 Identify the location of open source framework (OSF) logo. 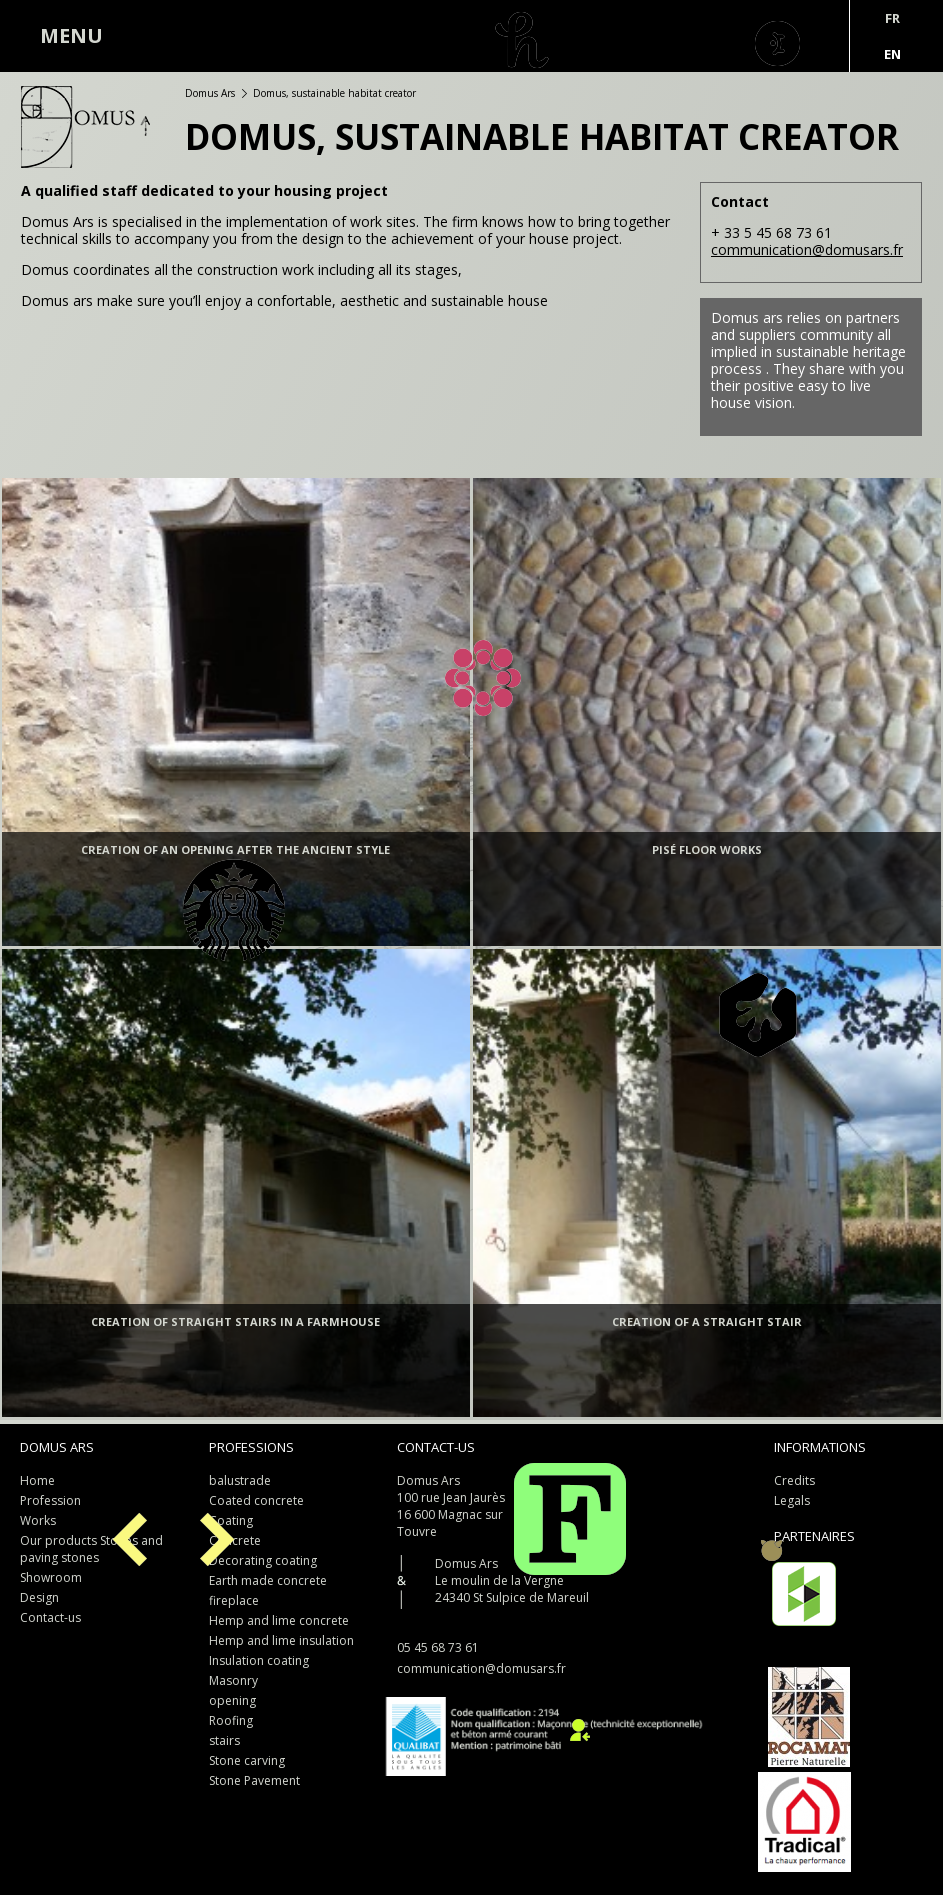
(483, 678).